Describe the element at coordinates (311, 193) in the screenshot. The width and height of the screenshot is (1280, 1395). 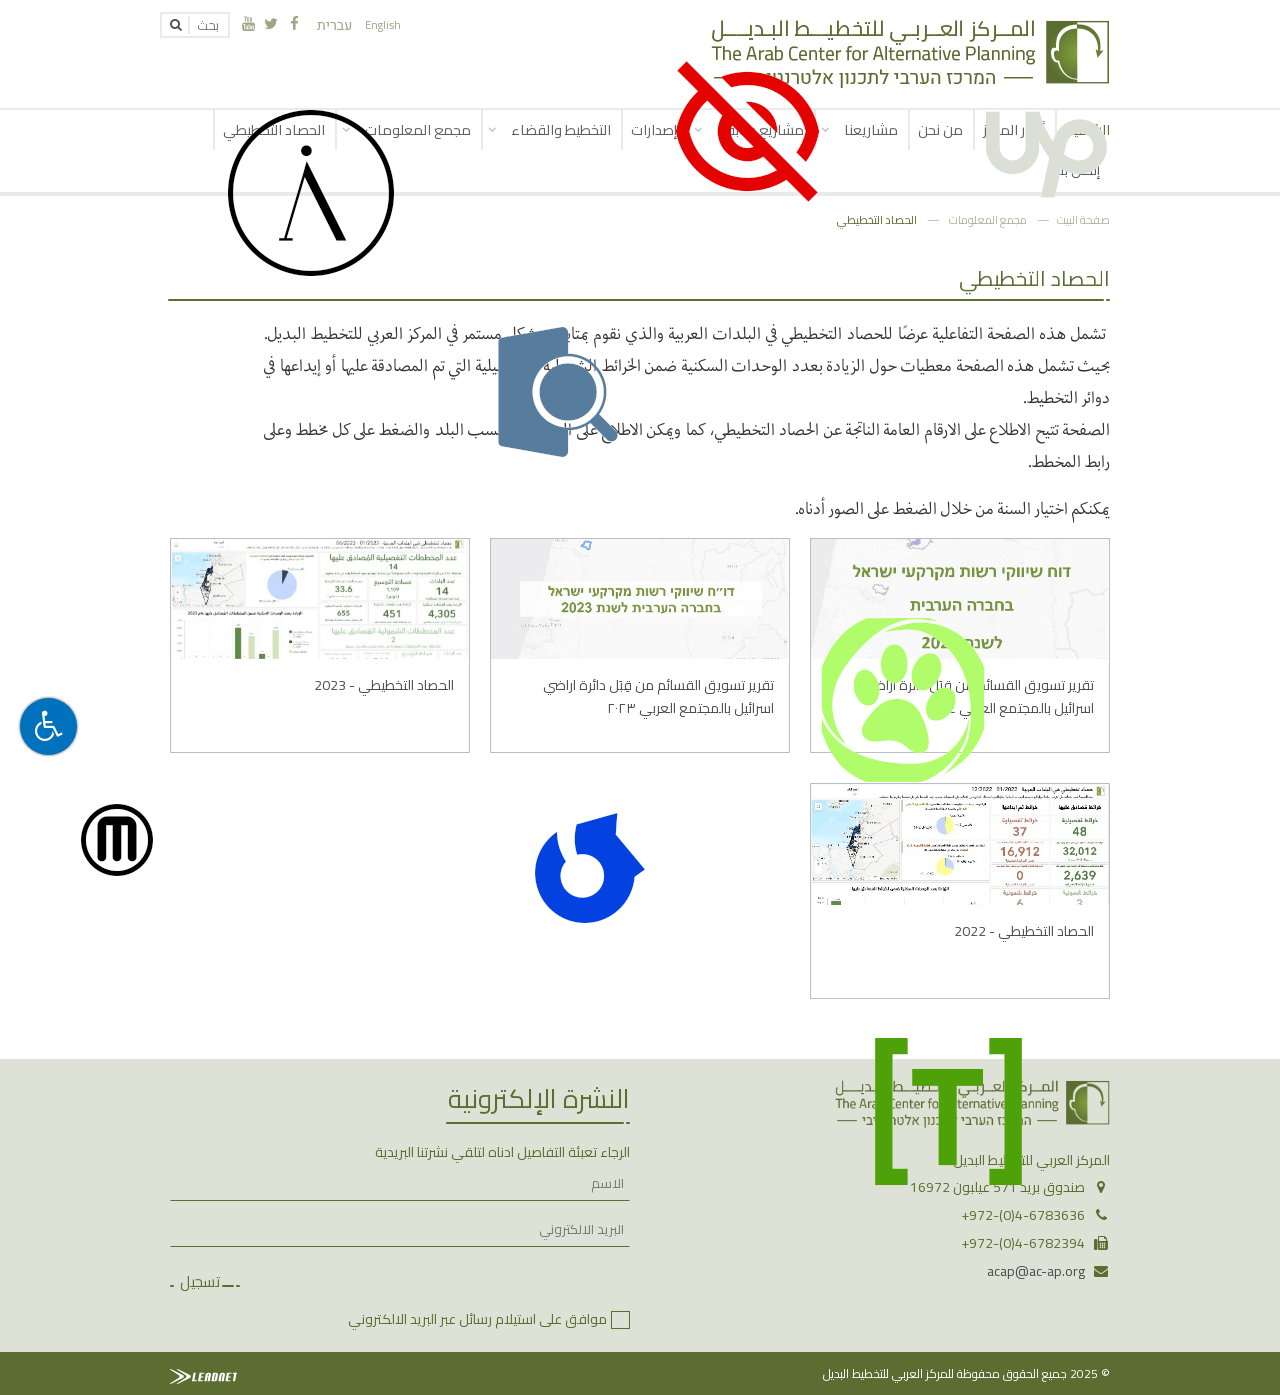
I see `open invidious, a privacy-focused youtube frontend` at that location.